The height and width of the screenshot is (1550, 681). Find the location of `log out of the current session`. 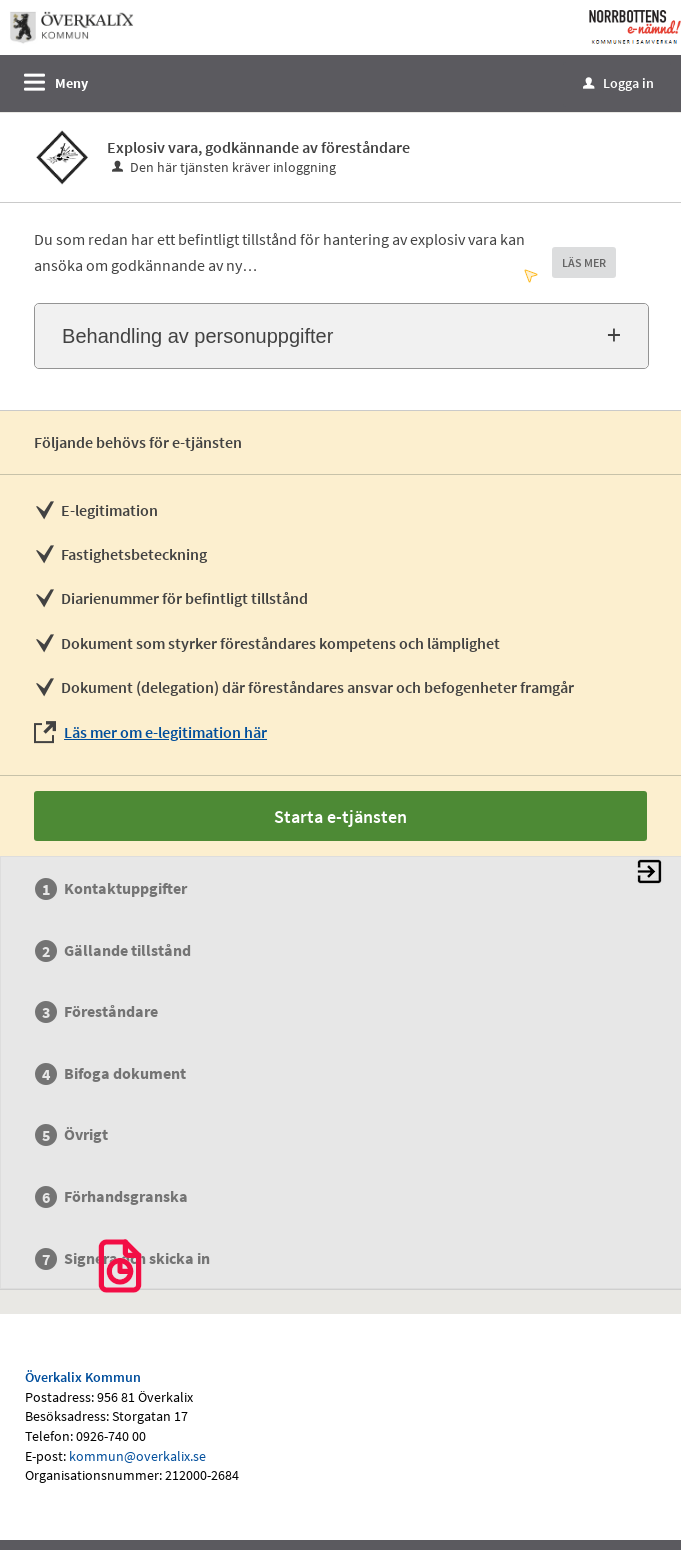

log out of the current session is located at coordinates (649, 871).